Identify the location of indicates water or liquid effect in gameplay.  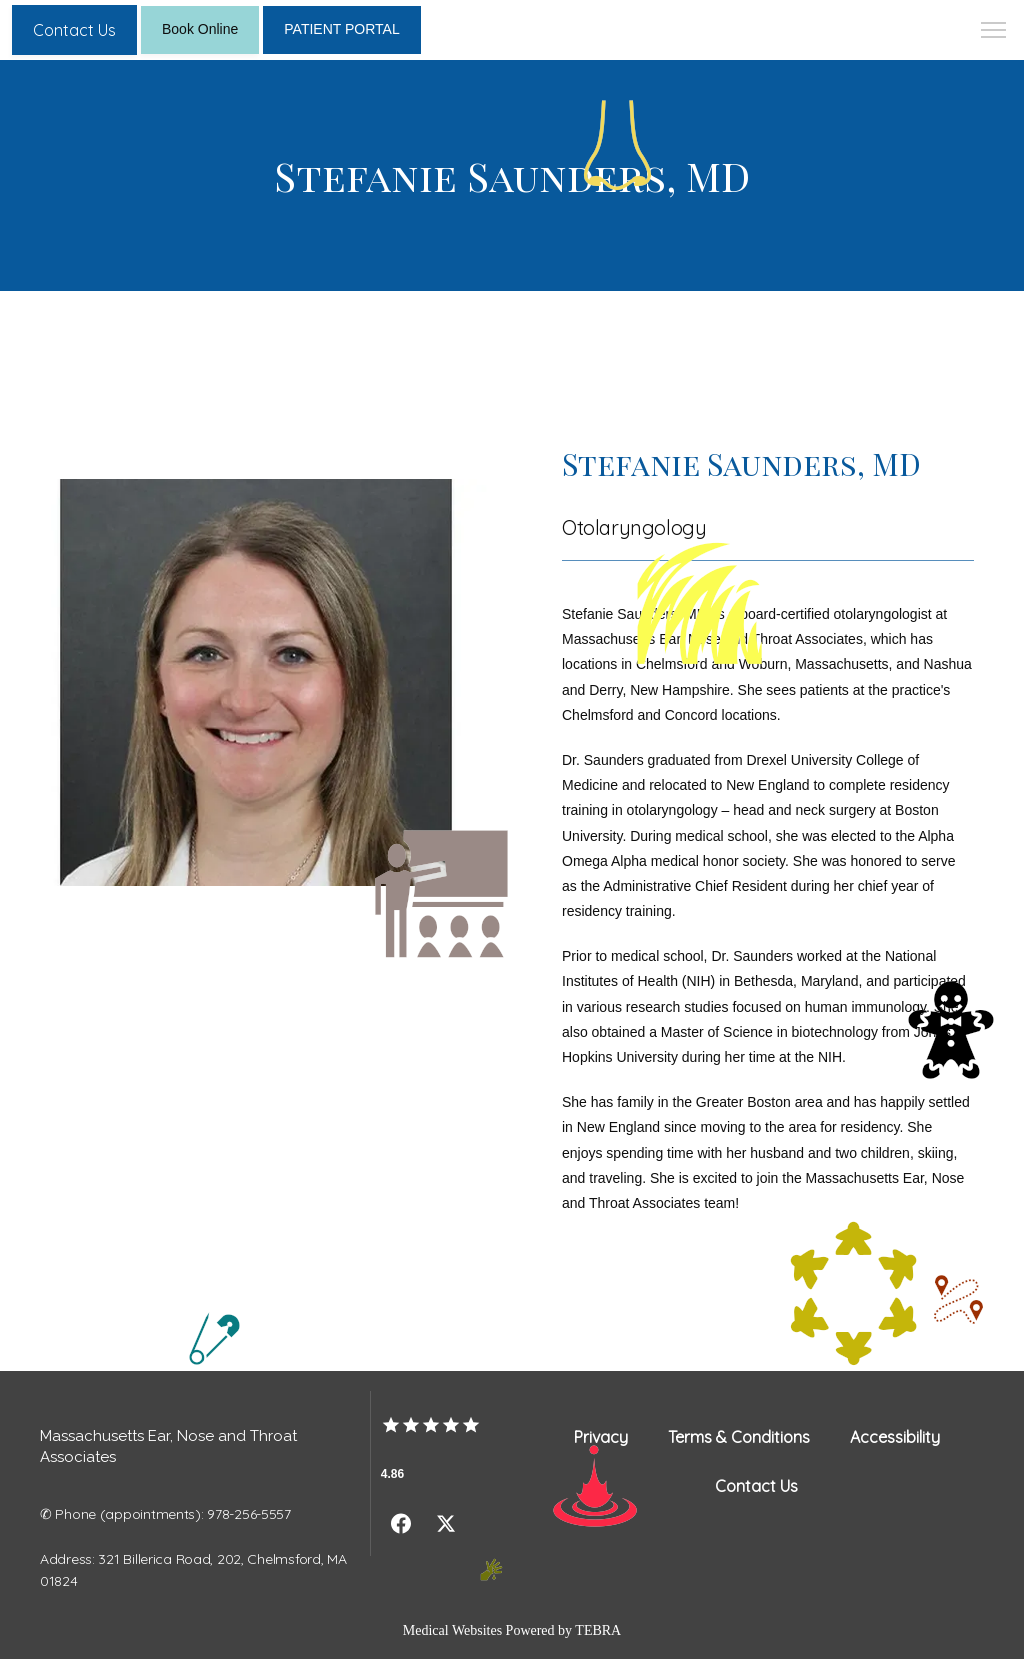
(595, 1487).